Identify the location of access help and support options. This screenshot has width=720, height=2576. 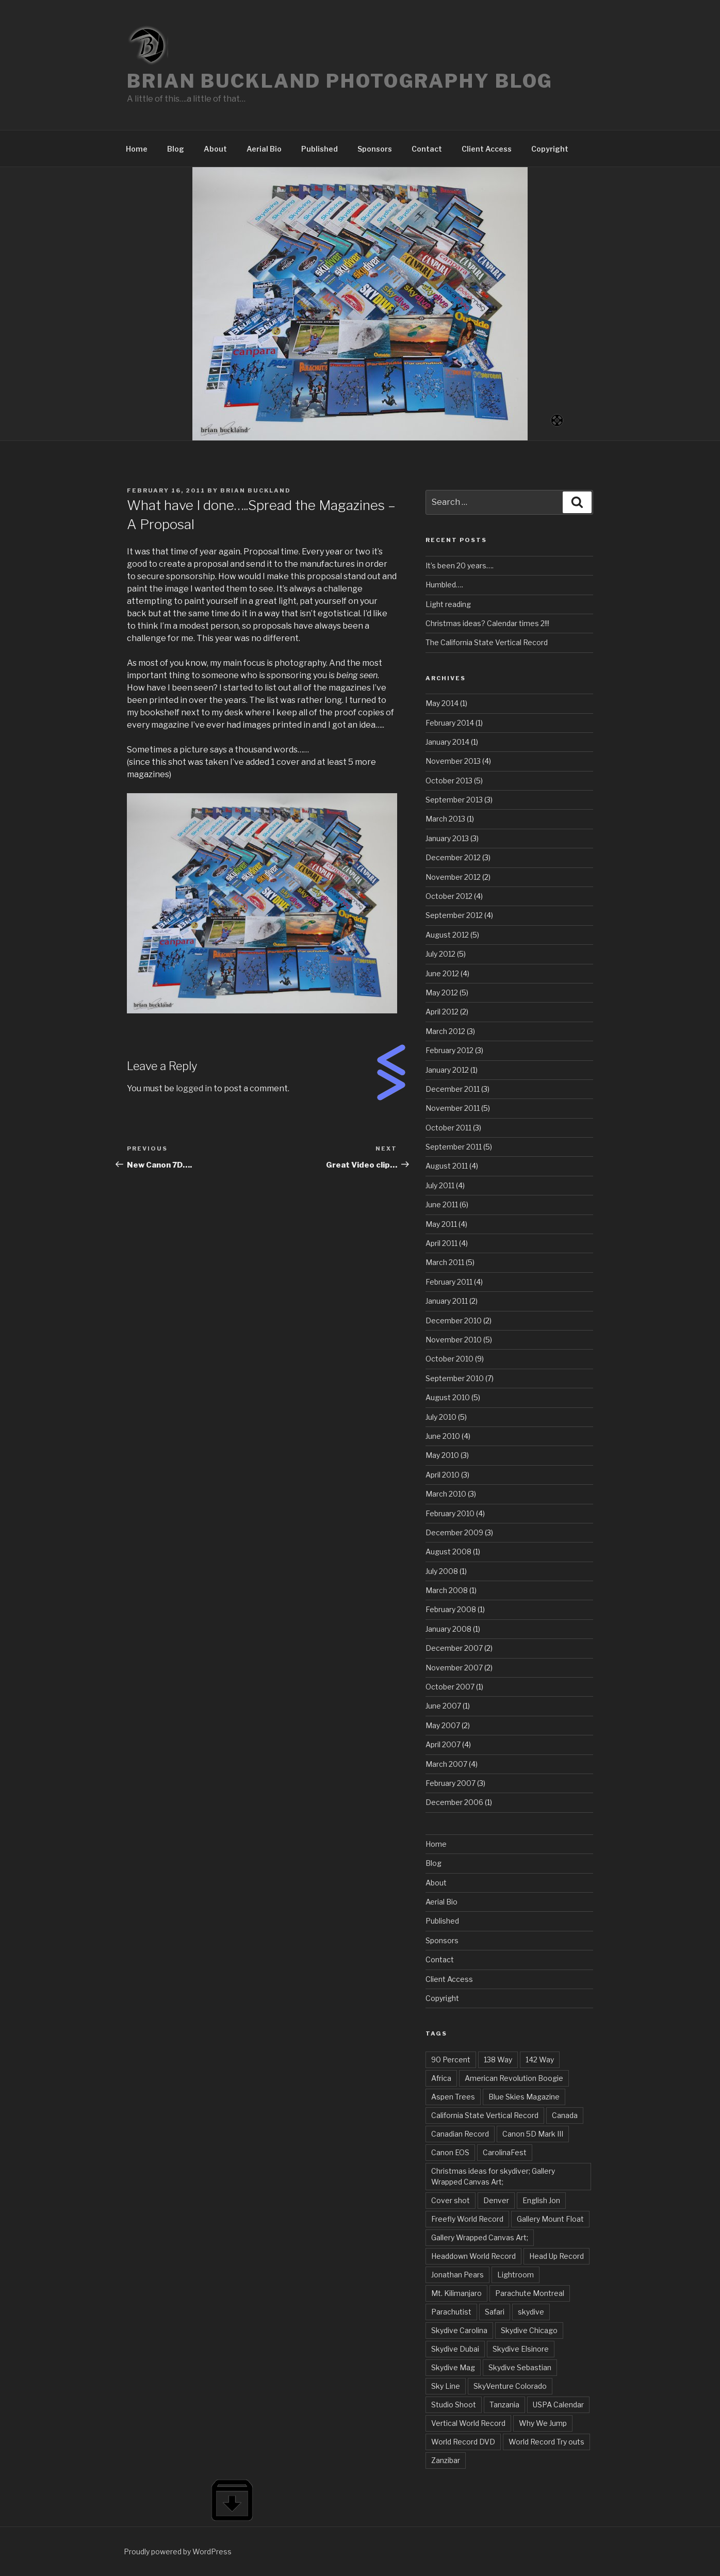
(557, 420).